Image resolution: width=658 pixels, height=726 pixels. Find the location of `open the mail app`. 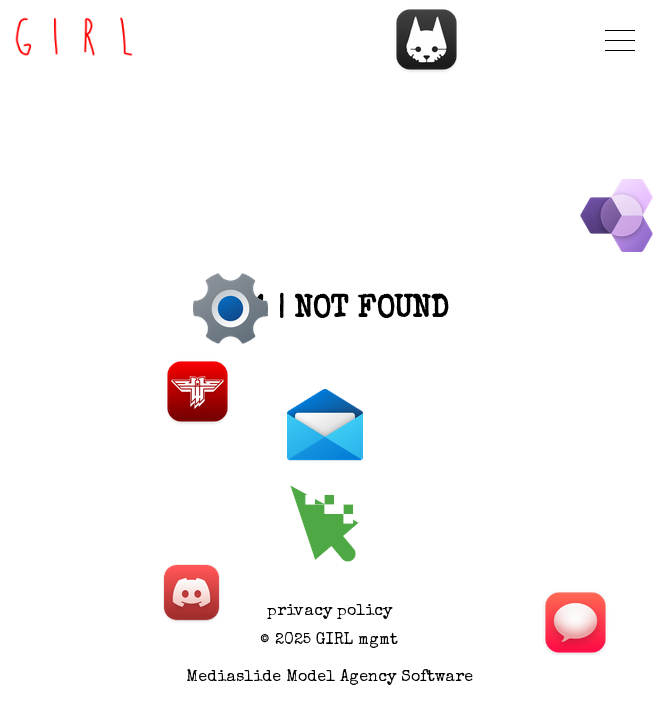

open the mail app is located at coordinates (325, 427).